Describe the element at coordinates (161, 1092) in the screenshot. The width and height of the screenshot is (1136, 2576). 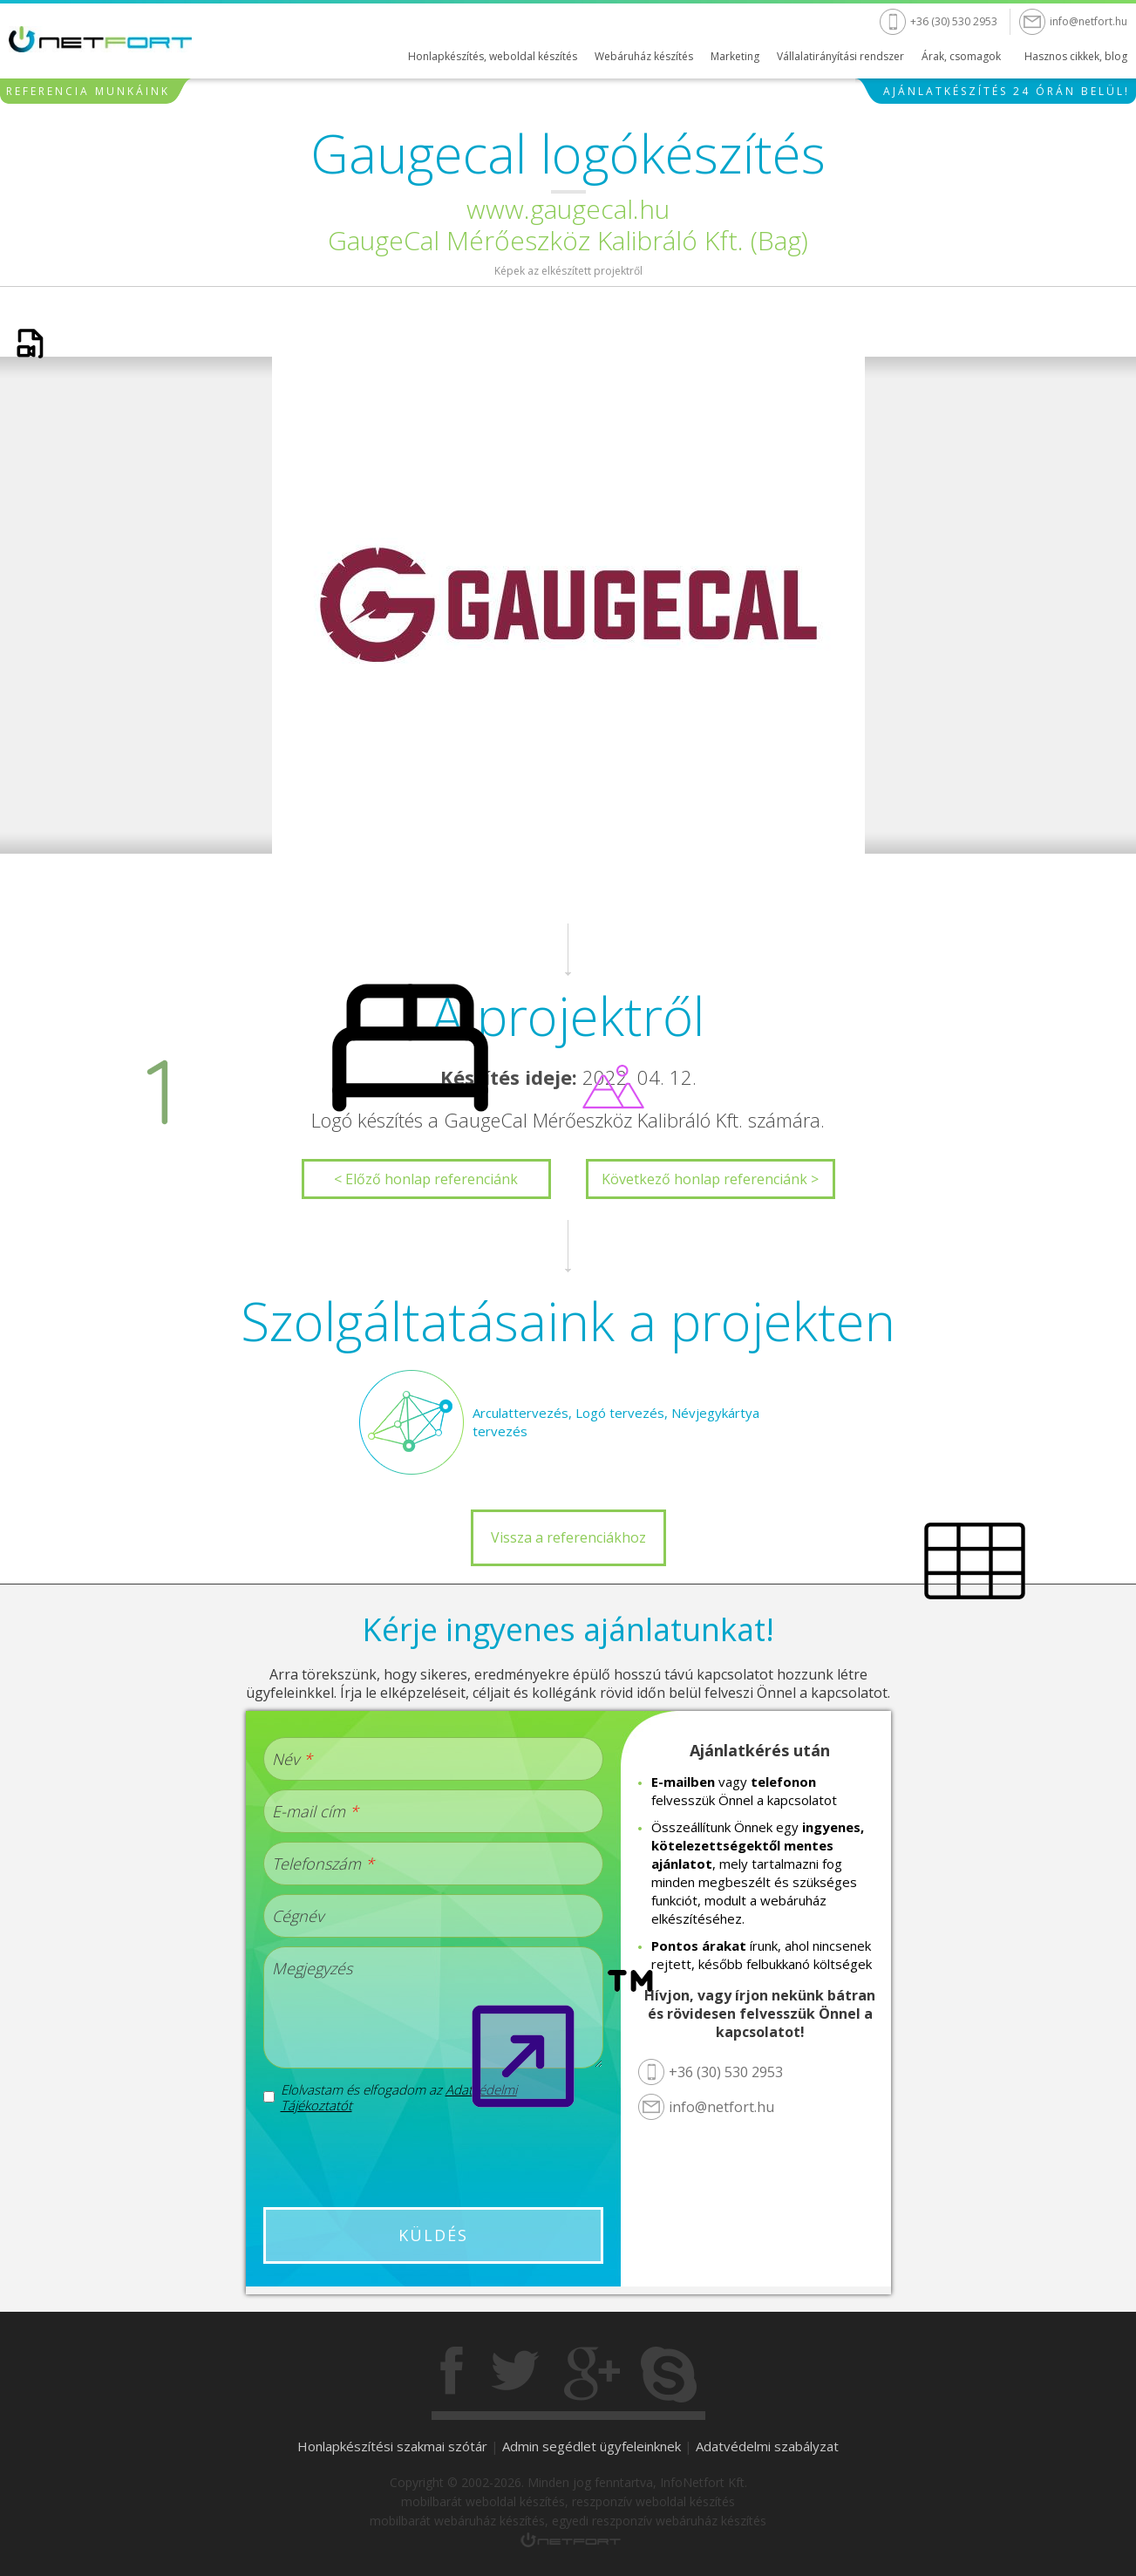
I see `indicates first place or top ranking` at that location.